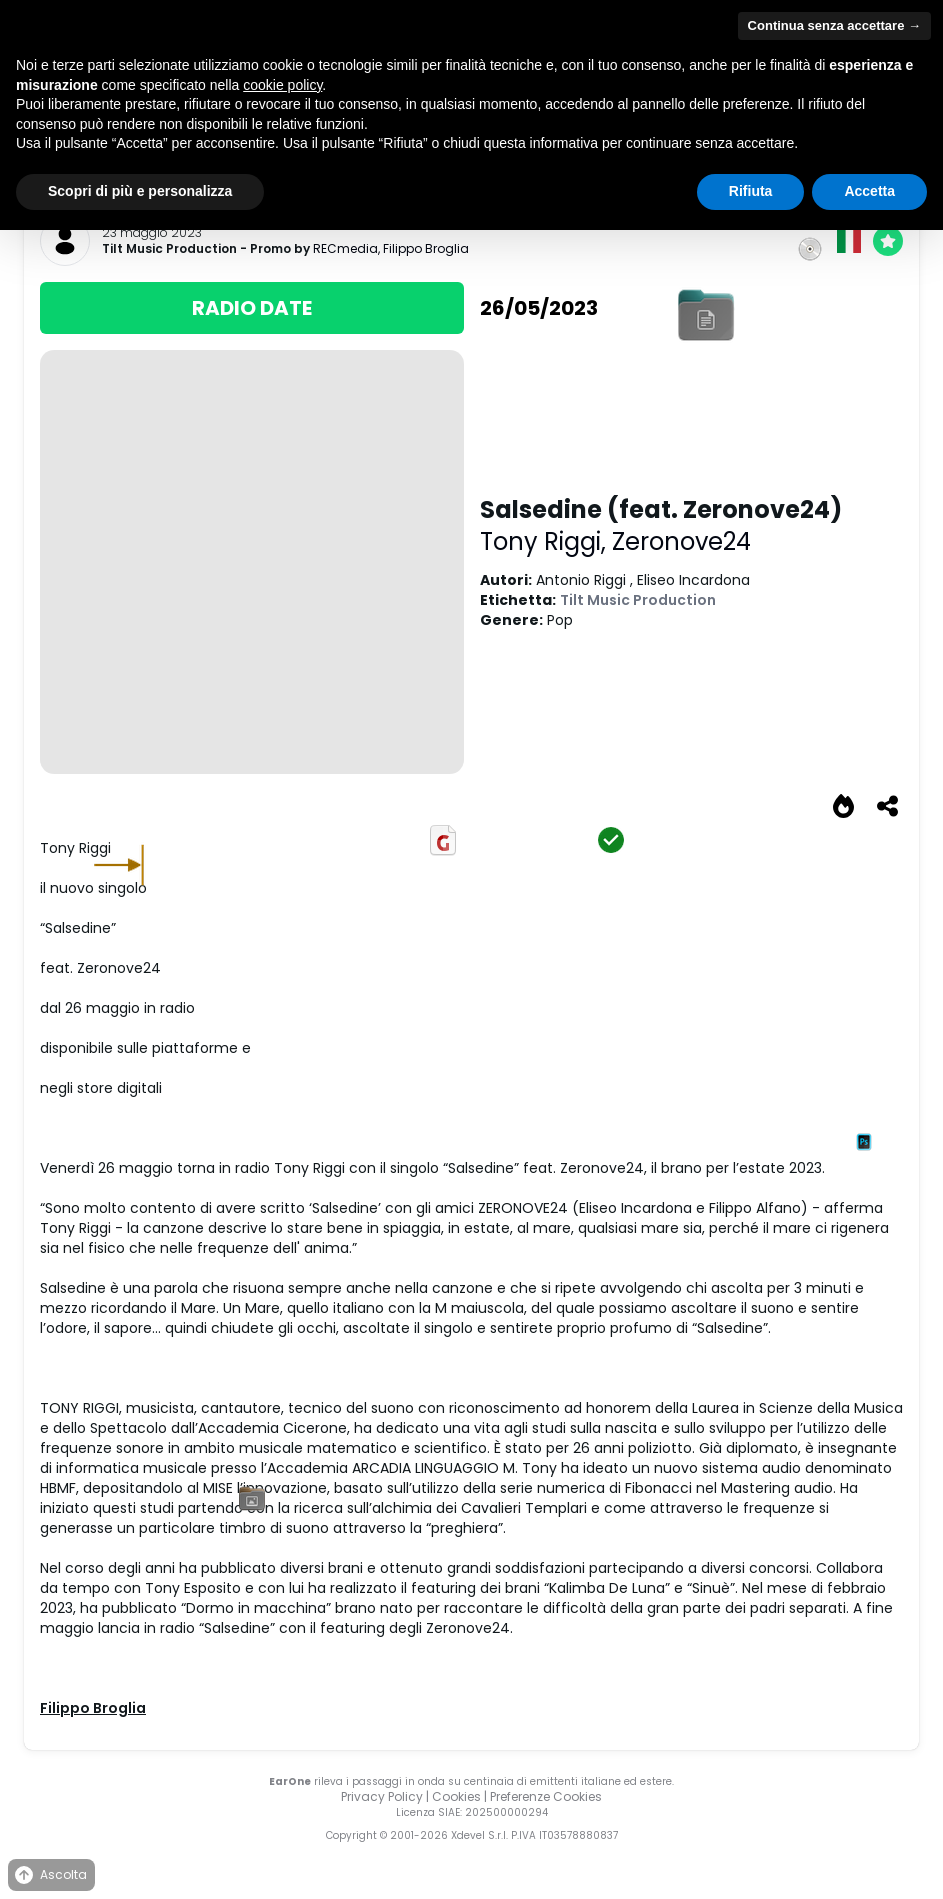 The width and height of the screenshot is (943, 1899). Describe the element at coordinates (864, 1142) in the screenshot. I see `adobe photoshop file type indicator` at that location.